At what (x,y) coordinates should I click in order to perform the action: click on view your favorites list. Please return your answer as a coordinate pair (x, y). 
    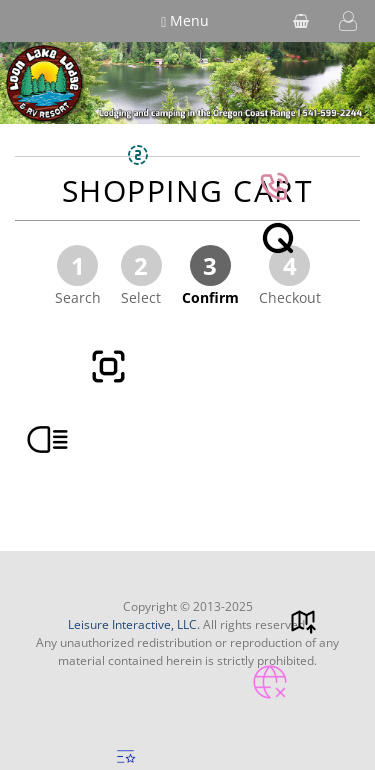
    Looking at the image, I should click on (125, 756).